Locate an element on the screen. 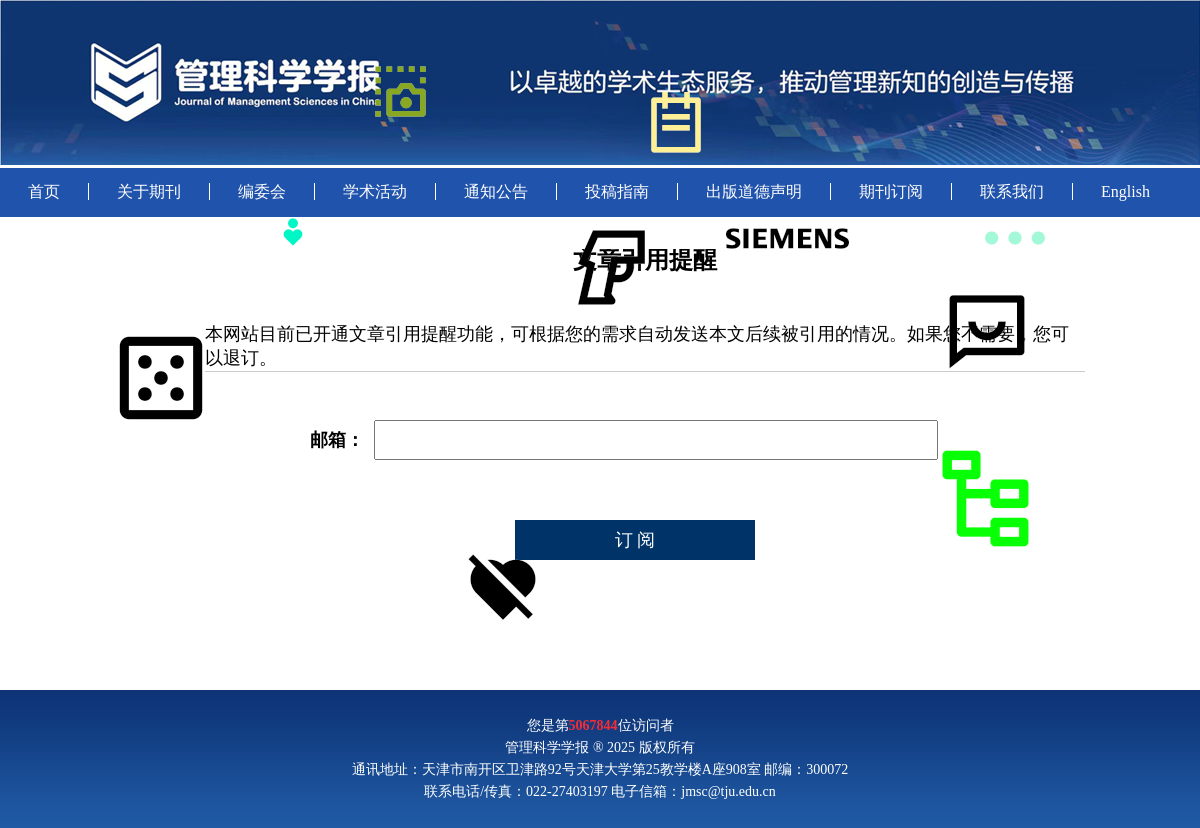 The height and width of the screenshot is (828, 1200). dislike or remove from favorites is located at coordinates (503, 589).